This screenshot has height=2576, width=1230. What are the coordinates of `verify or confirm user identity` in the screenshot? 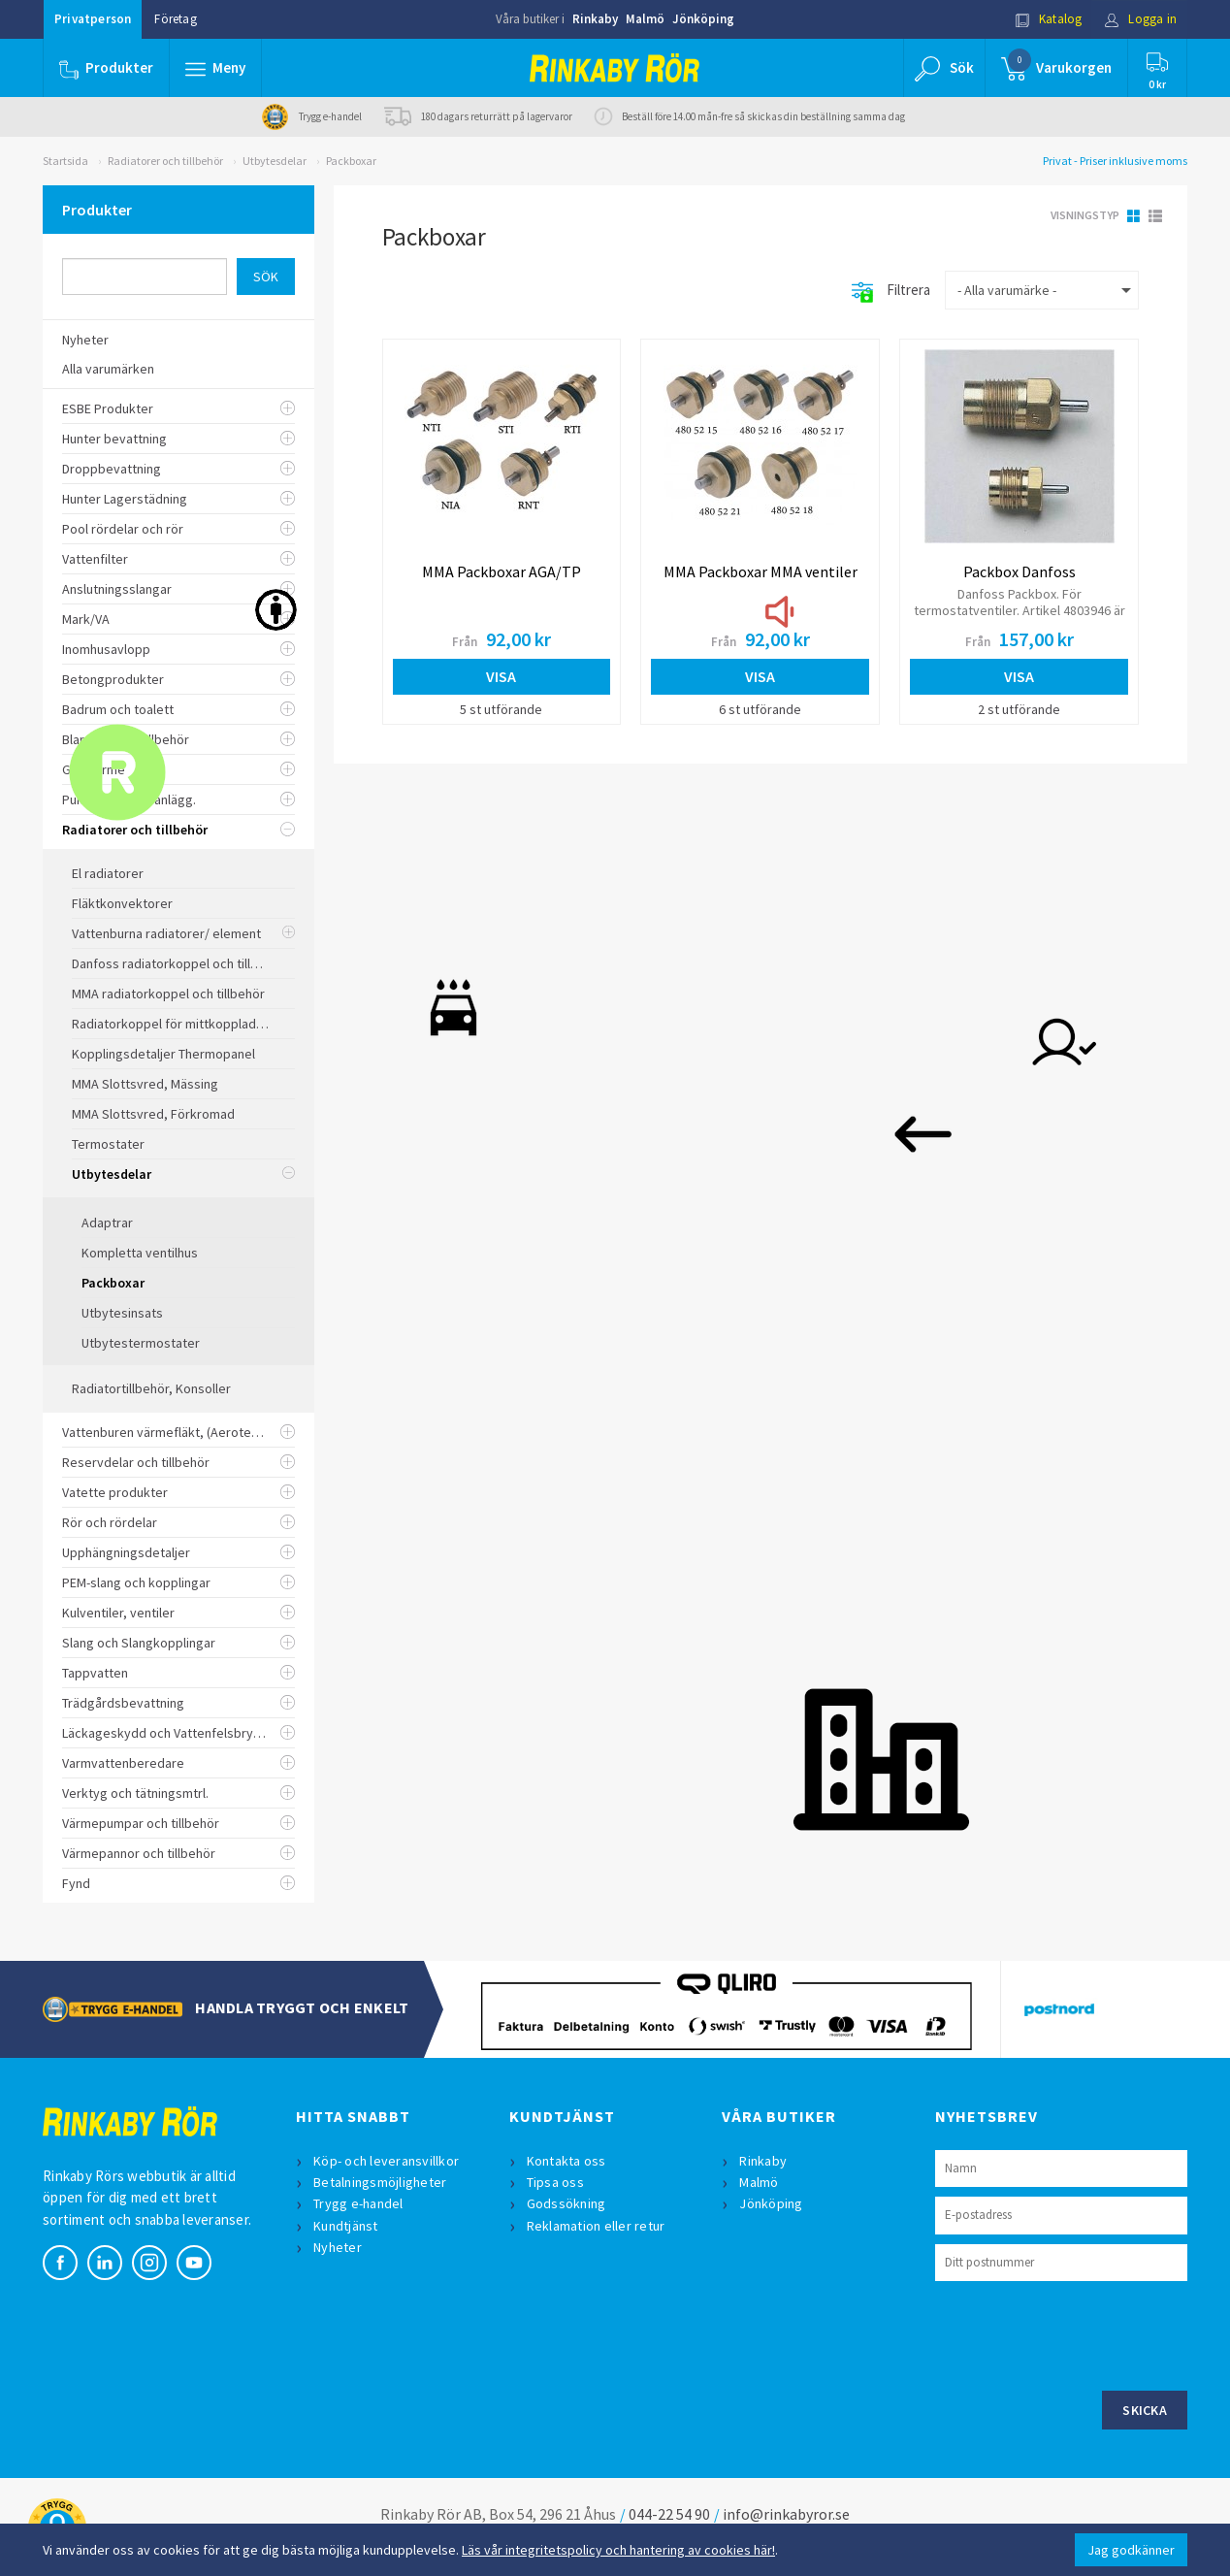 It's located at (1062, 1044).